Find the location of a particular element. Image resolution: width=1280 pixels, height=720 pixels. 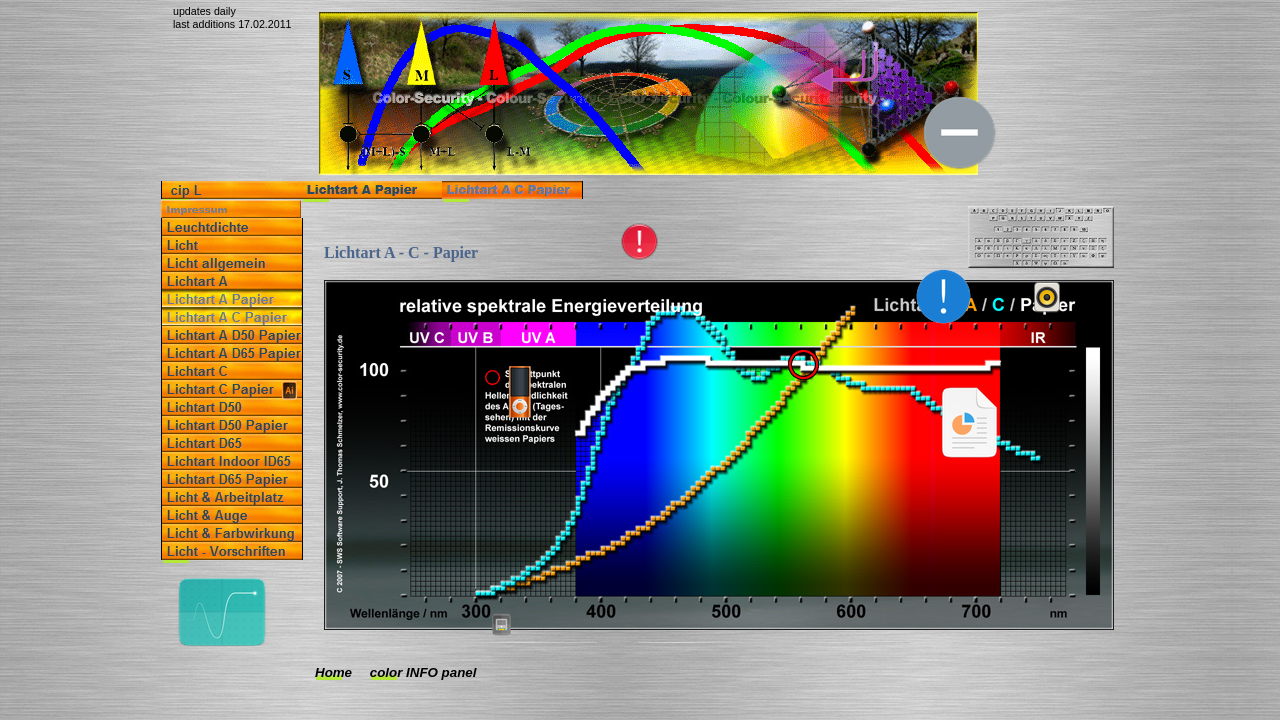

indicates file excluded from dropbox selective sync is located at coordinates (959, 132).